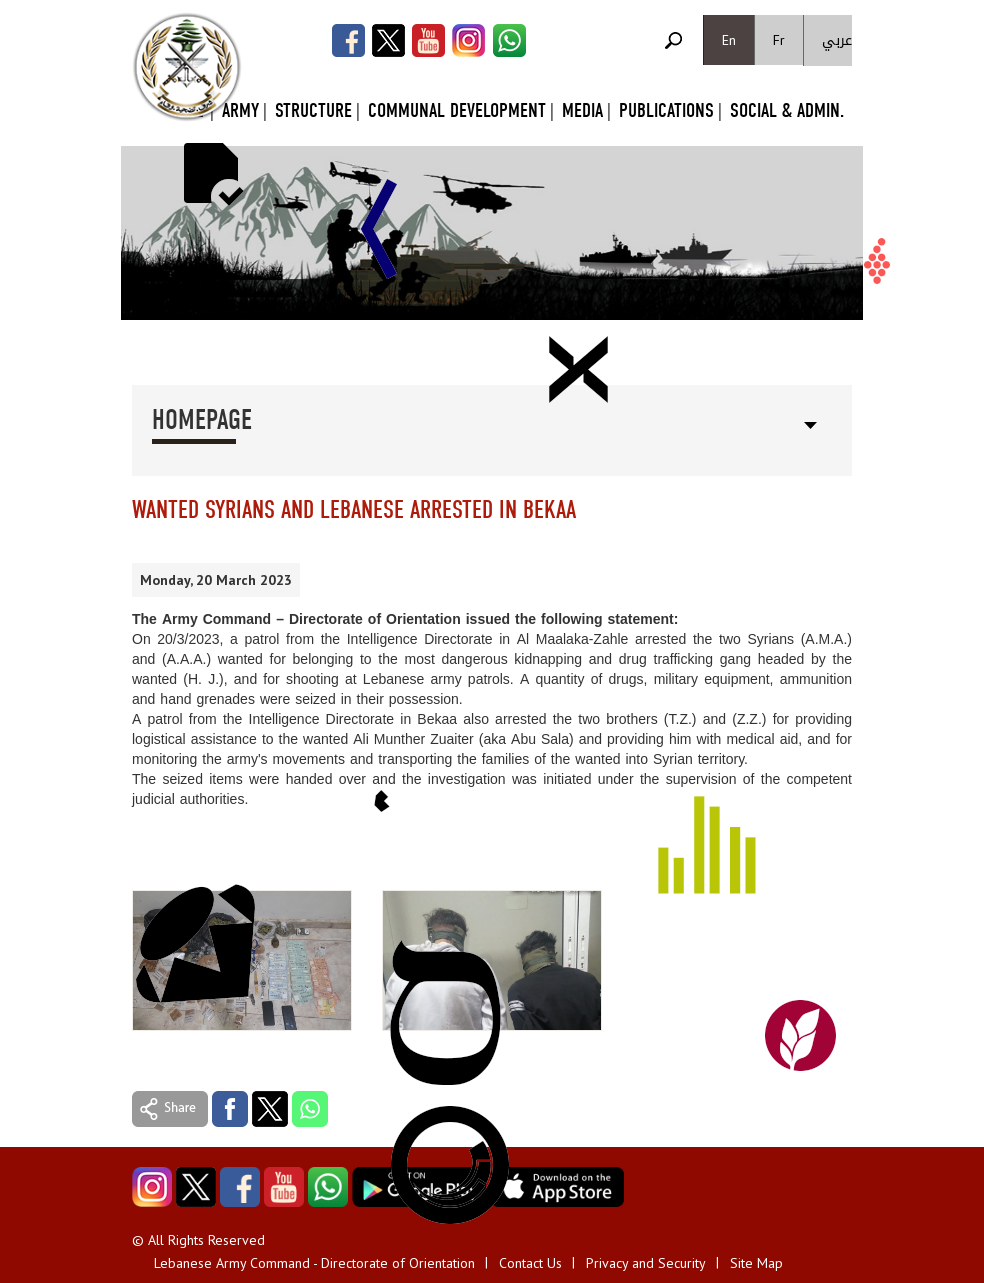 The height and width of the screenshot is (1283, 984). I want to click on open the Sefaria app, so click(445, 1012).